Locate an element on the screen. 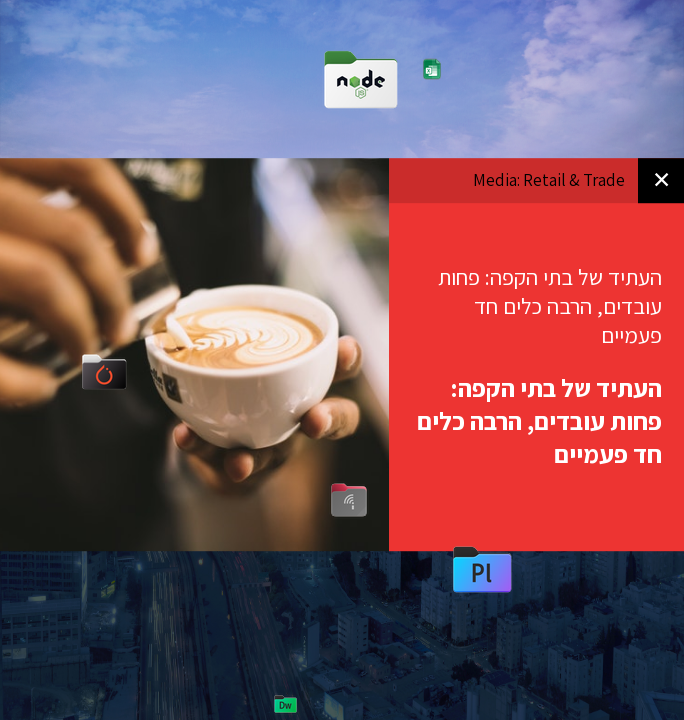 This screenshot has height=720, width=684. open pytorch project folder is located at coordinates (104, 373).